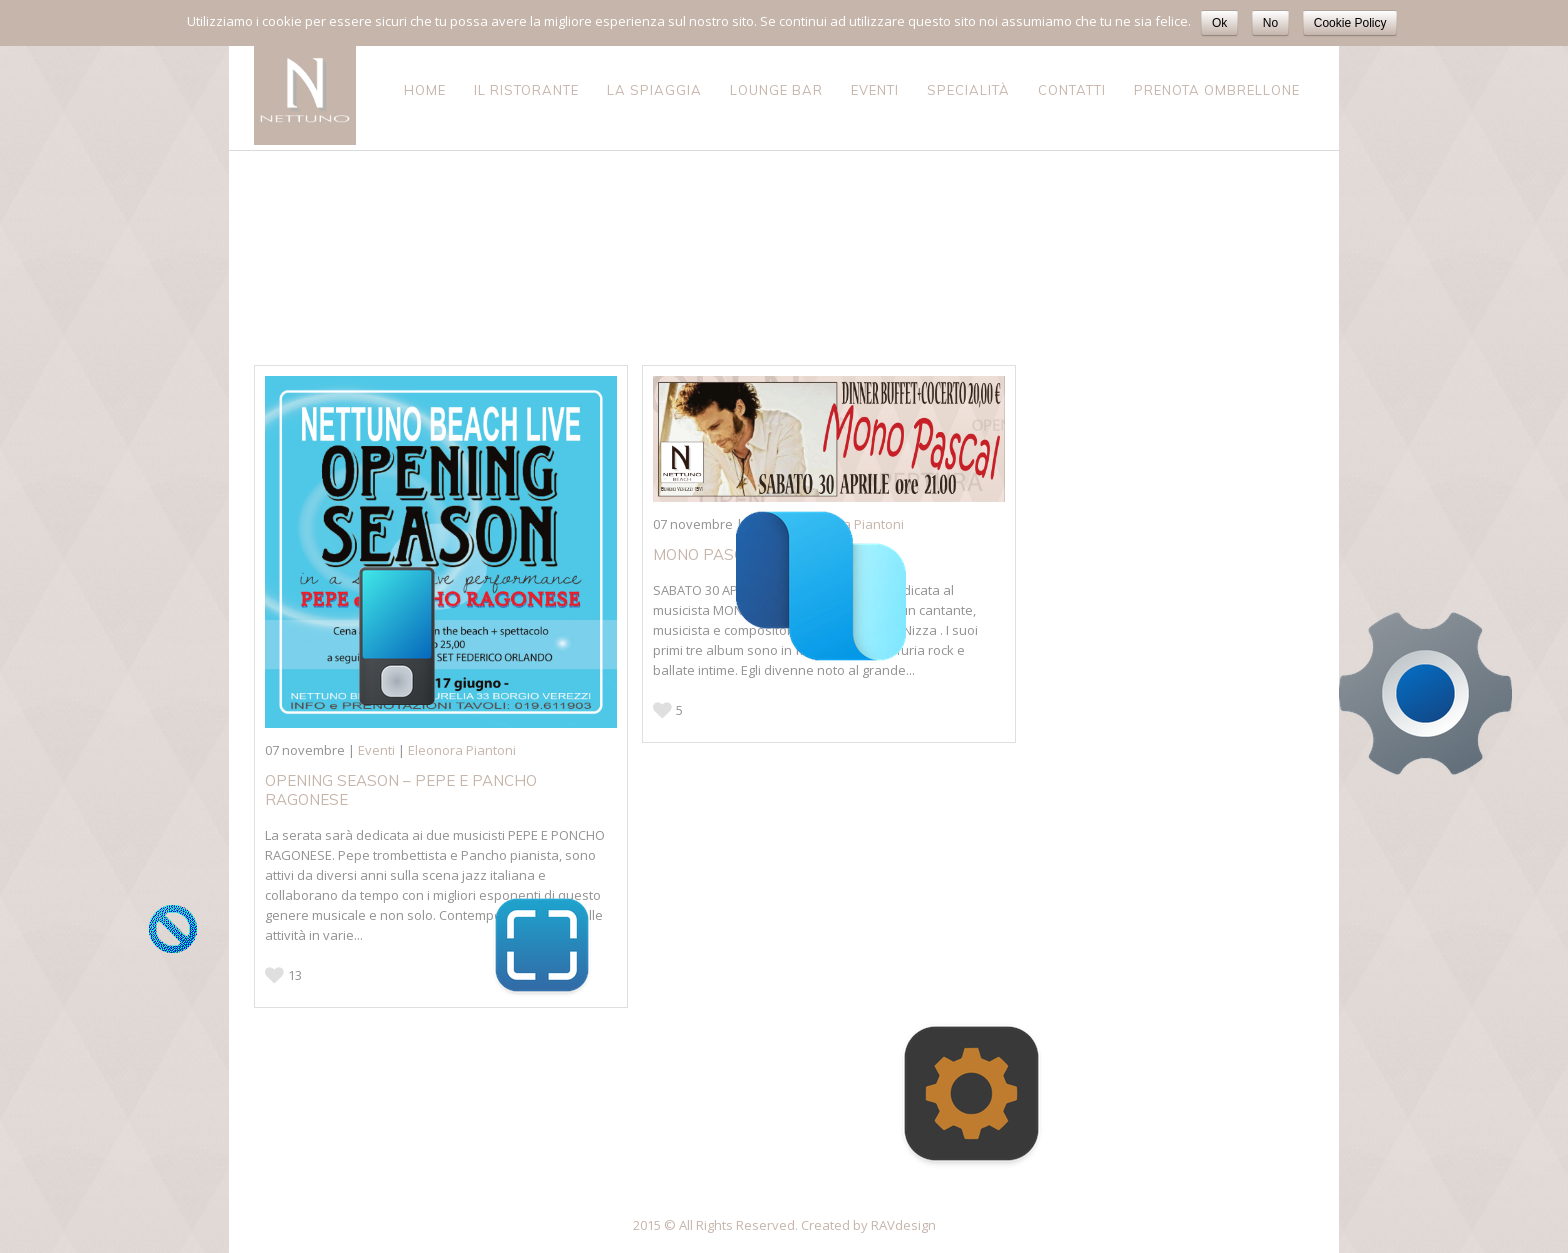 This screenshot has width=1568, height=1253. Describe the element at coordinates (542, 945) in the screenshot. I see `configure hot corners settings` at that location.